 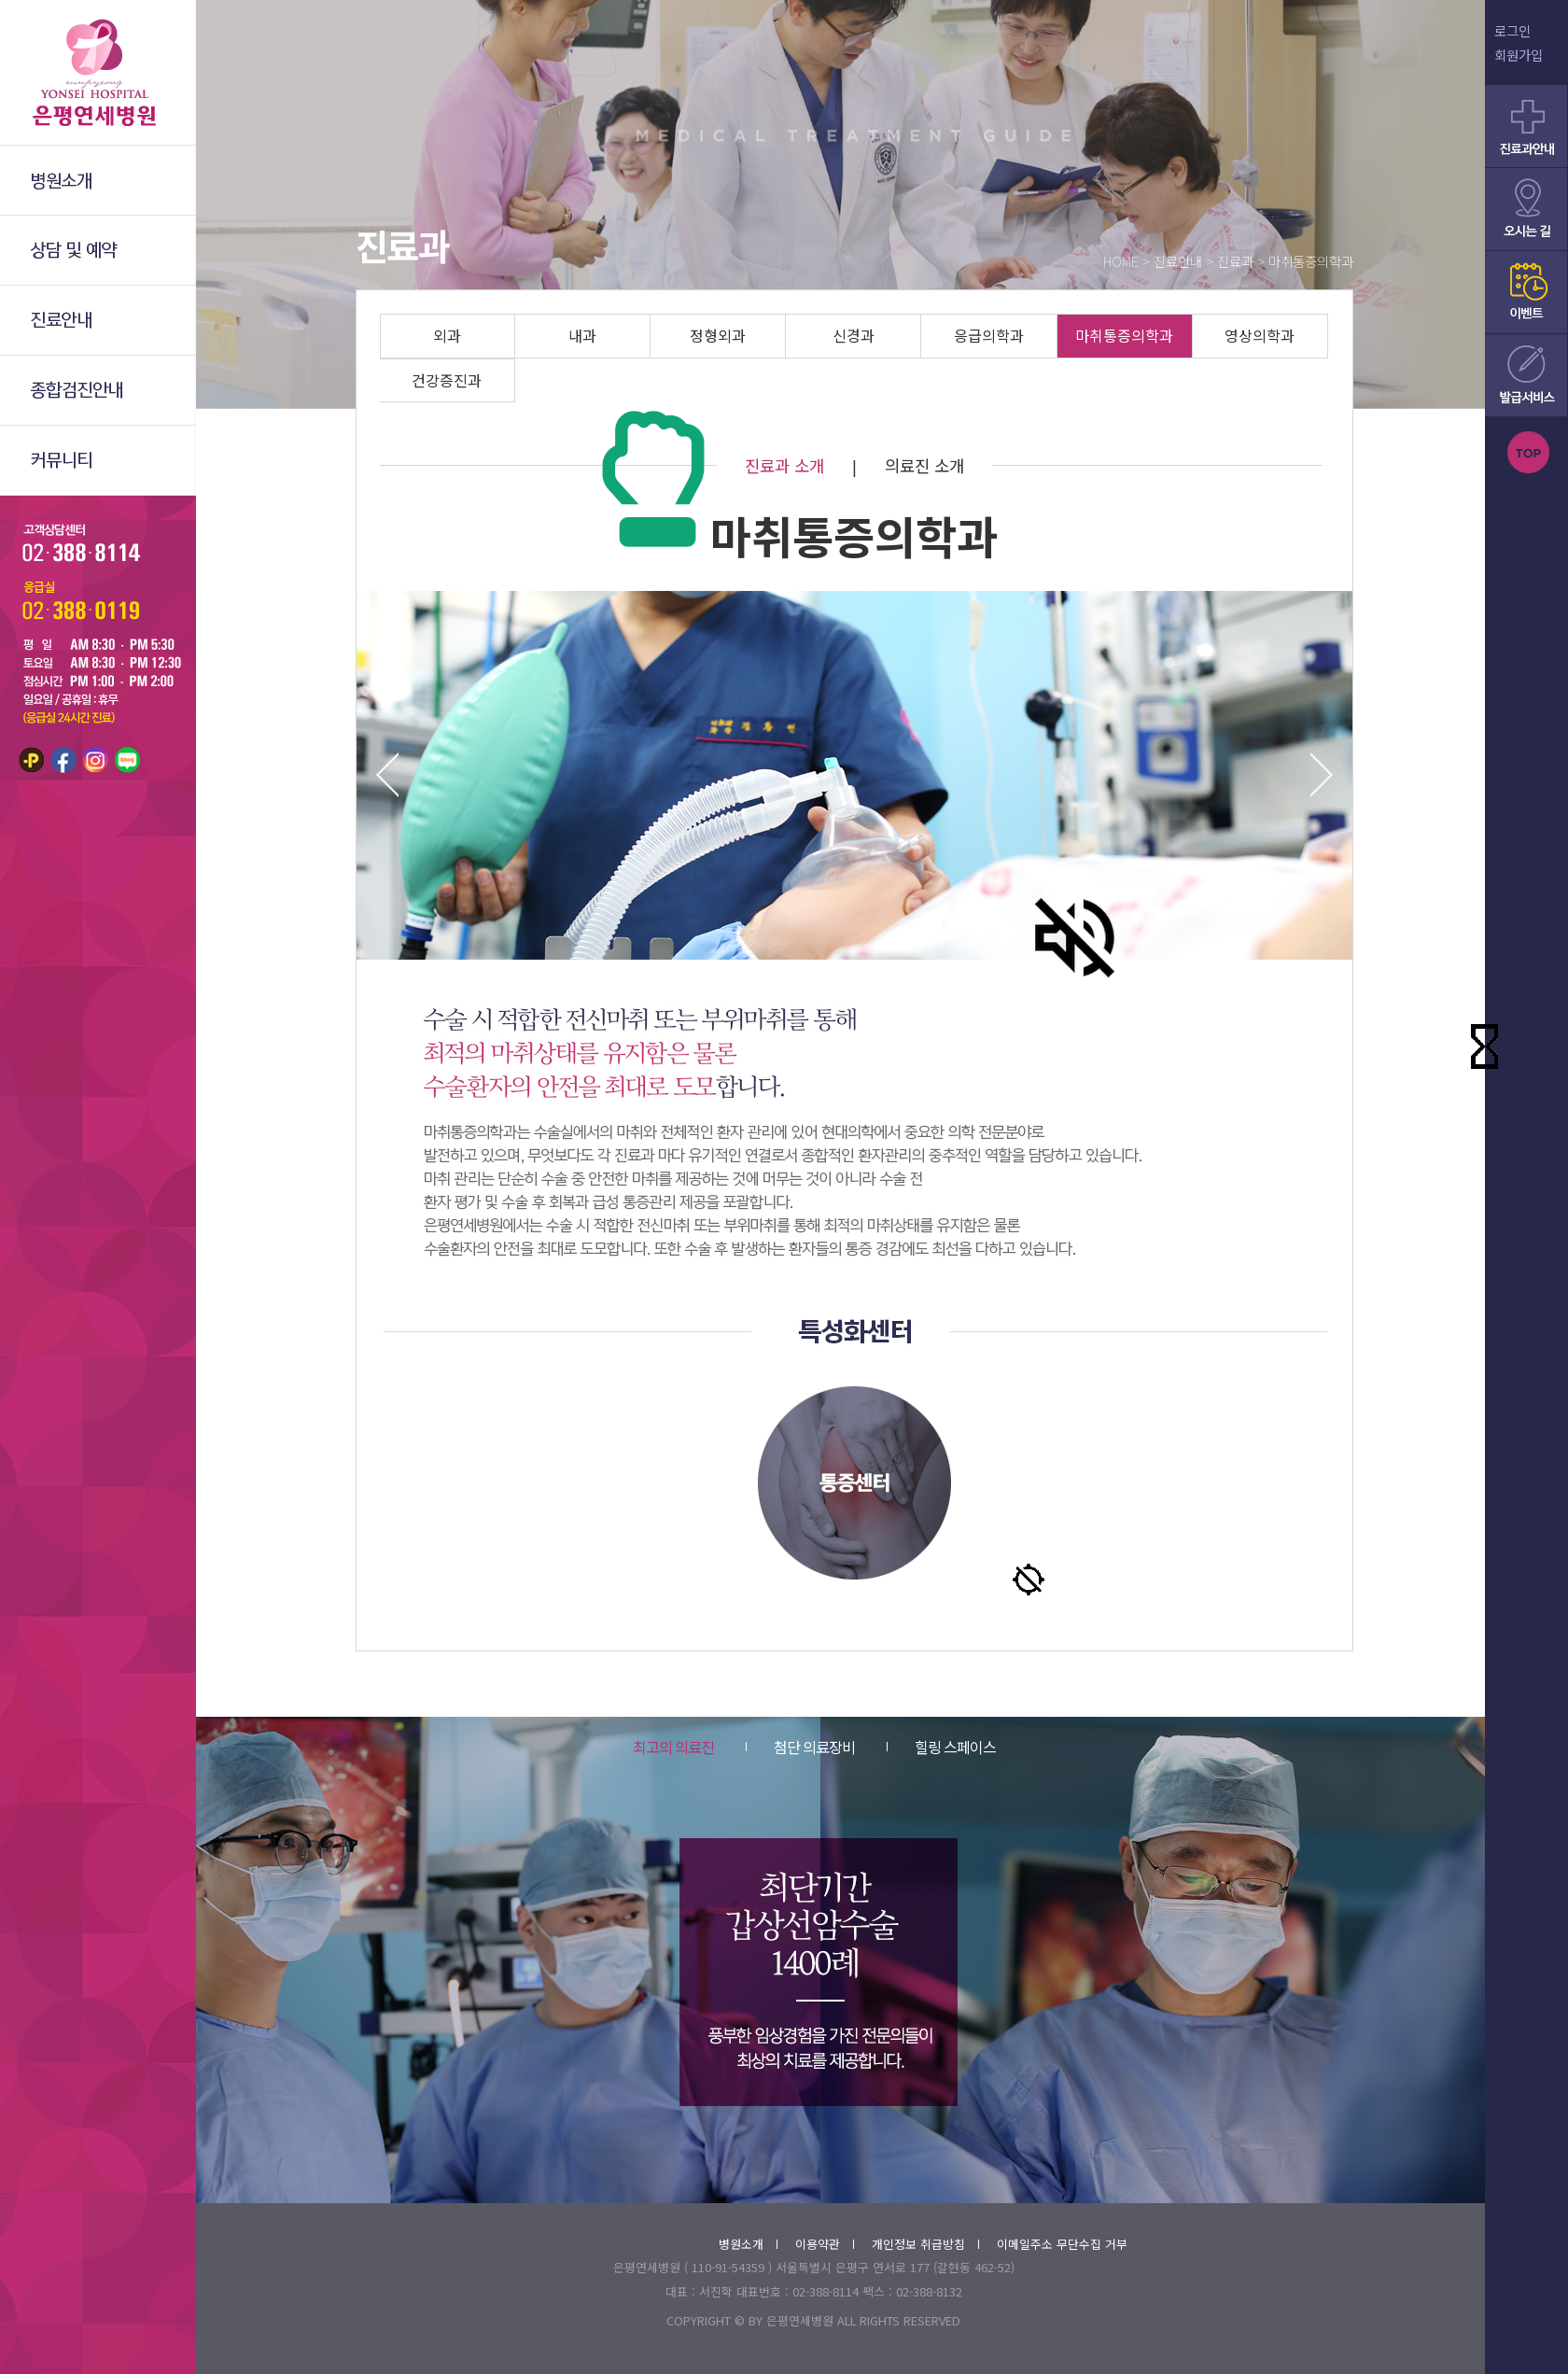 I want to click on indicates a process is loading or in progress, so click(x=1485, y=1047).